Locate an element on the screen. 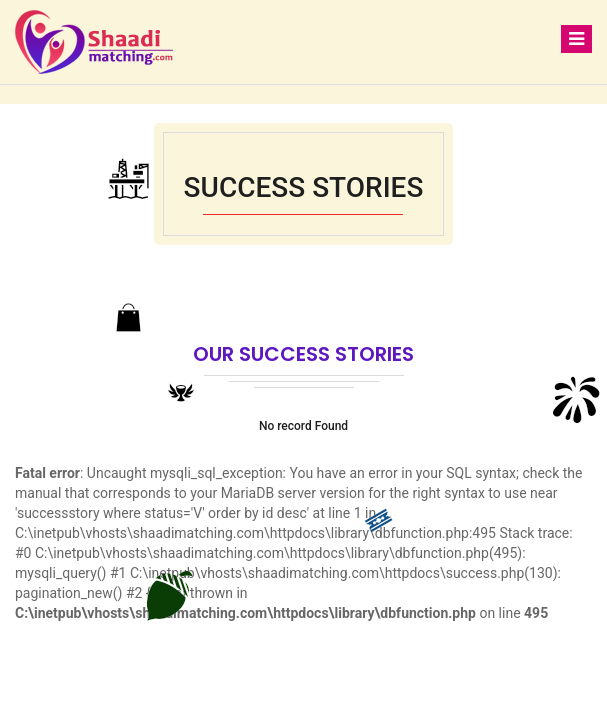 The image size is (607, 720). nature or forest-themed game category is located at coordinates (169, 596).